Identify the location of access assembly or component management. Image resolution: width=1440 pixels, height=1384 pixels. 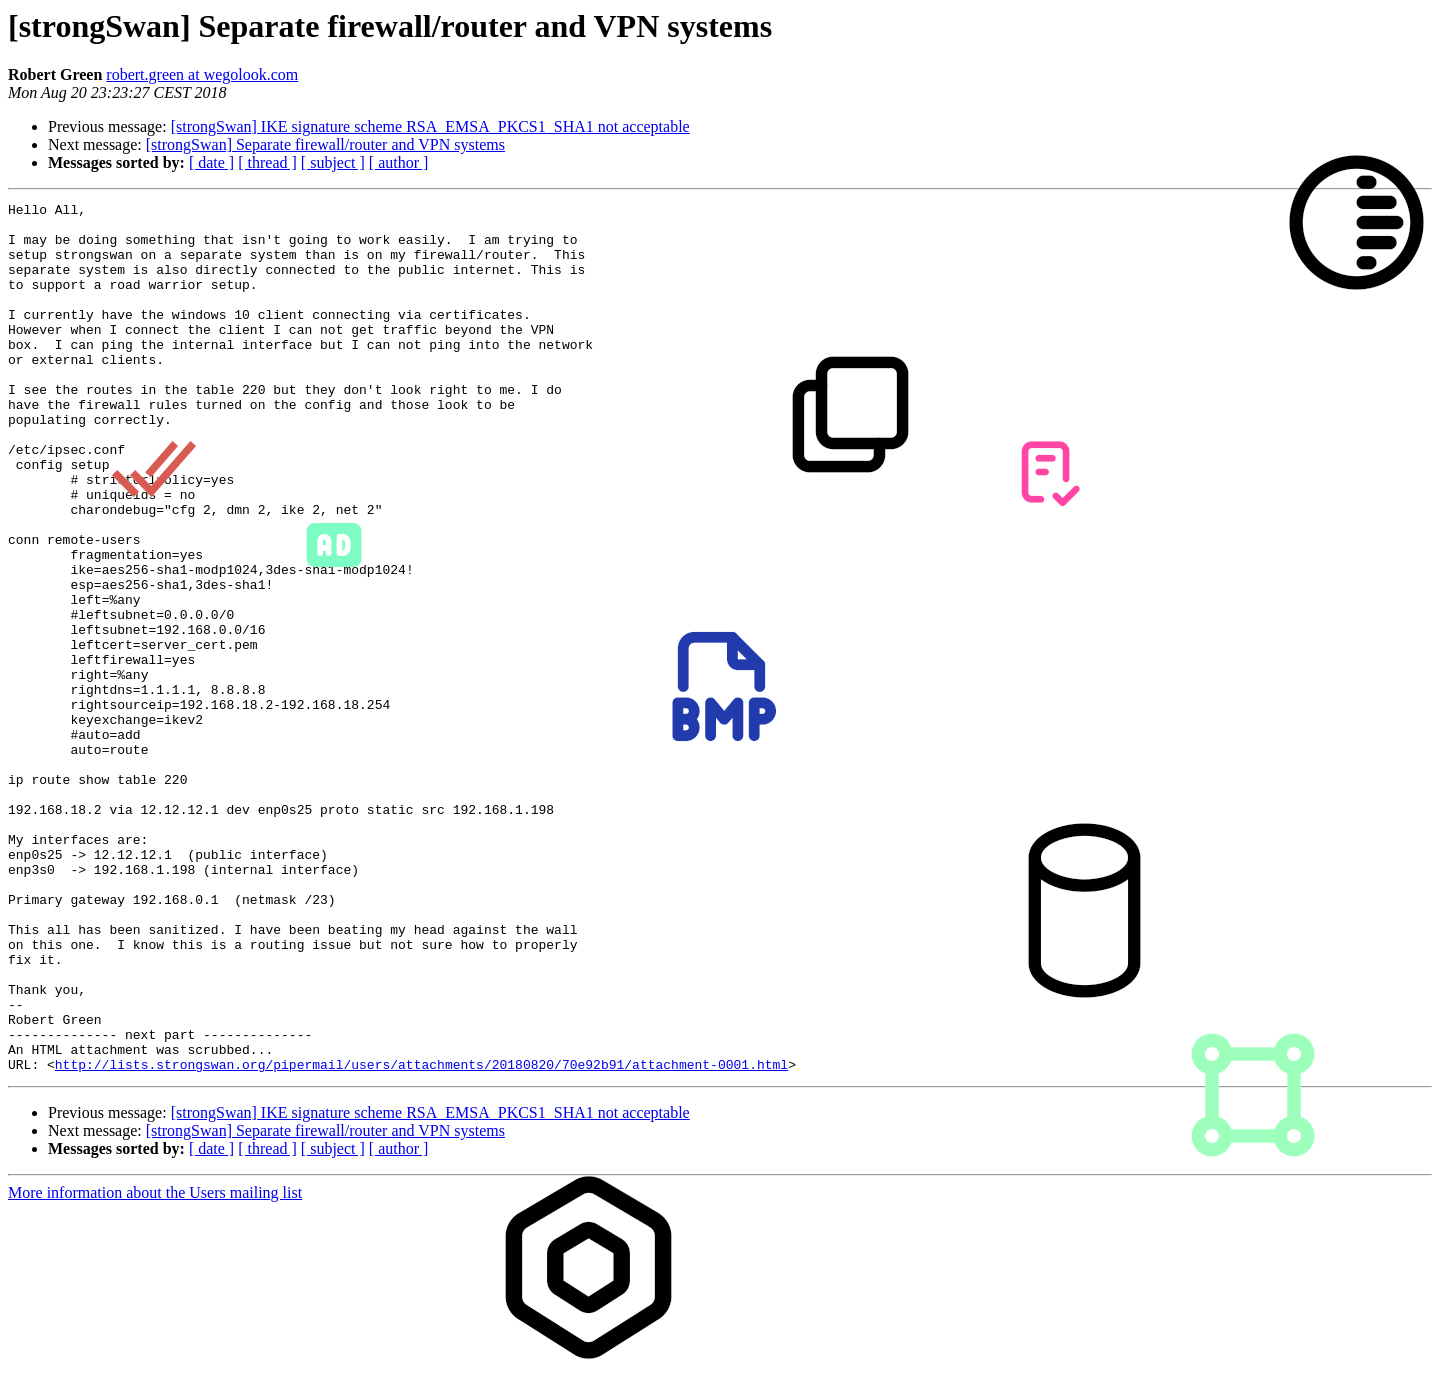
(588, 1267).